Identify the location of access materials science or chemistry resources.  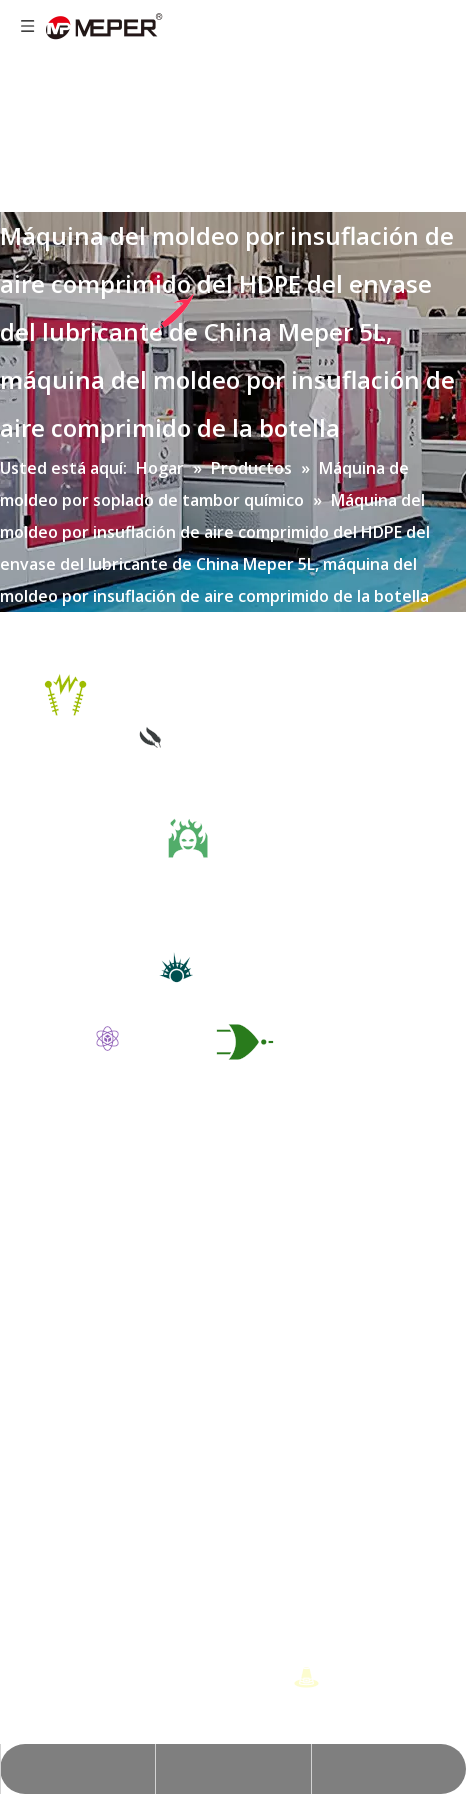
(107, 1038).